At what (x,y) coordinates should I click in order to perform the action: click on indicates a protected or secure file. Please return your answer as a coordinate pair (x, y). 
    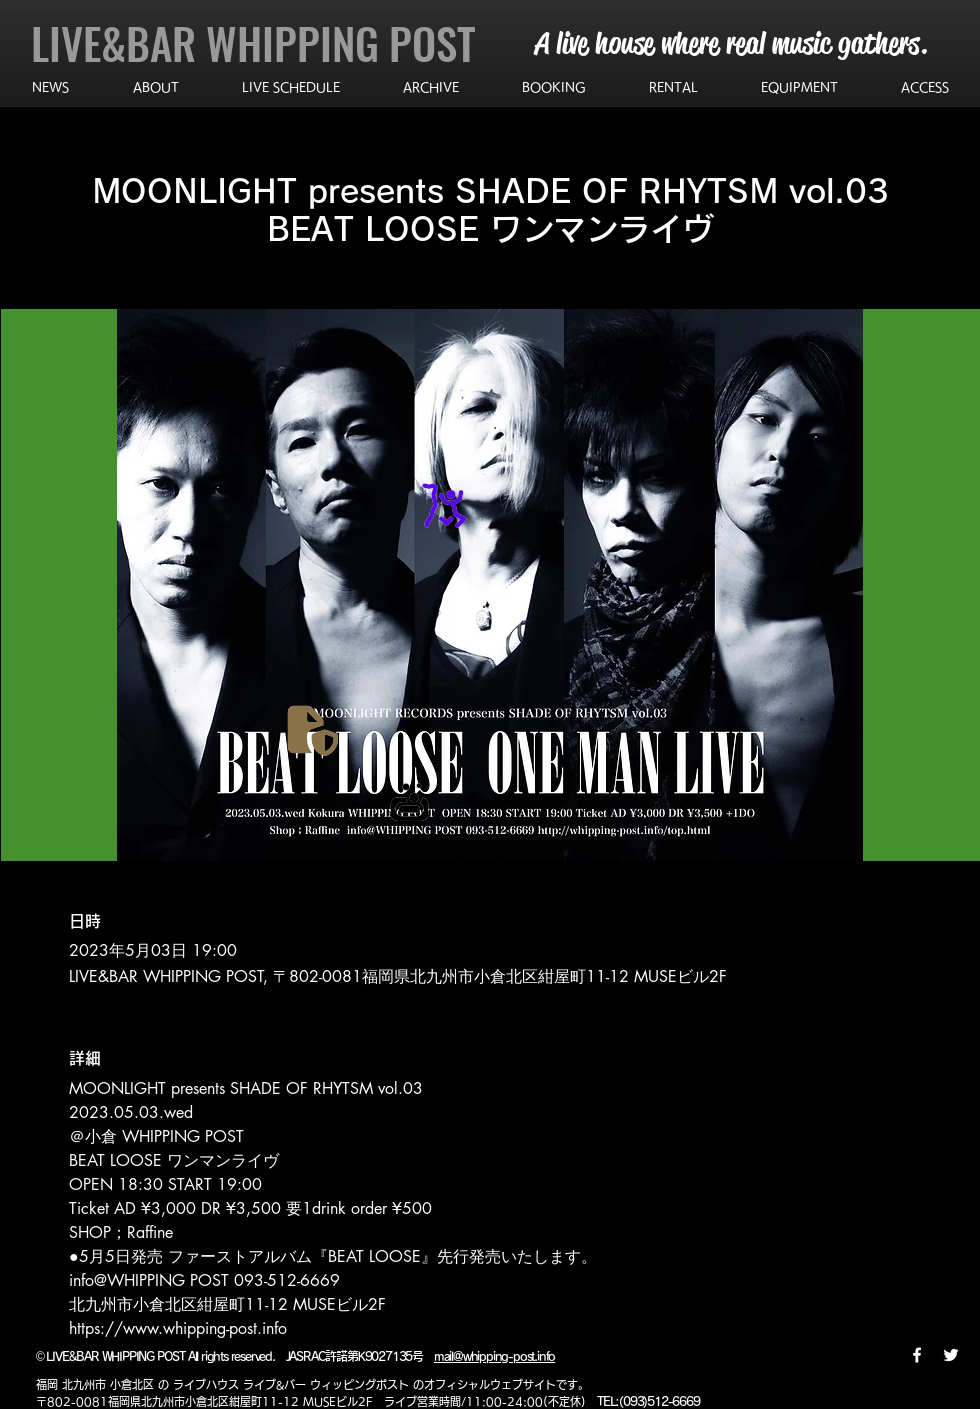
    Looking at the image, I should click on (311, 729).